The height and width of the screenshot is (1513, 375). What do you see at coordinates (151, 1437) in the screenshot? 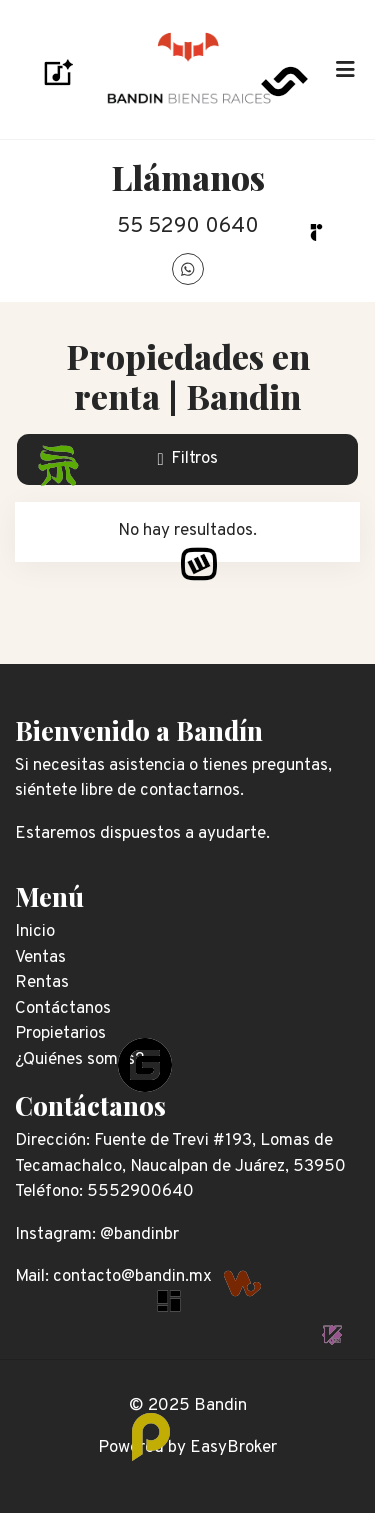
I see `open piapro website or app` at bounding box center [151, 1437].